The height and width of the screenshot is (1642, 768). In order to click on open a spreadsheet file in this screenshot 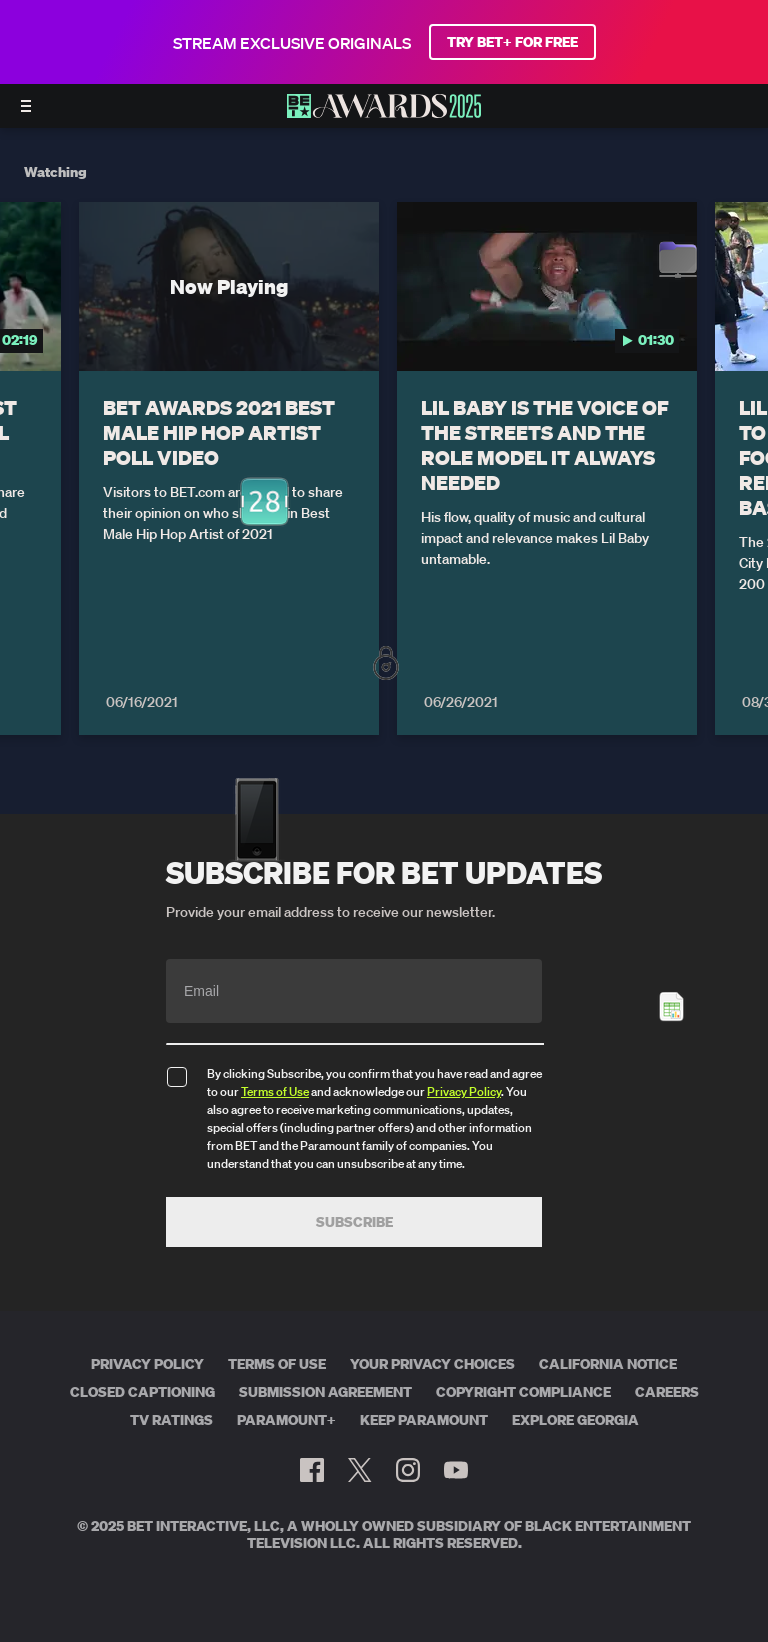, I will do `click(671, 1006)`.